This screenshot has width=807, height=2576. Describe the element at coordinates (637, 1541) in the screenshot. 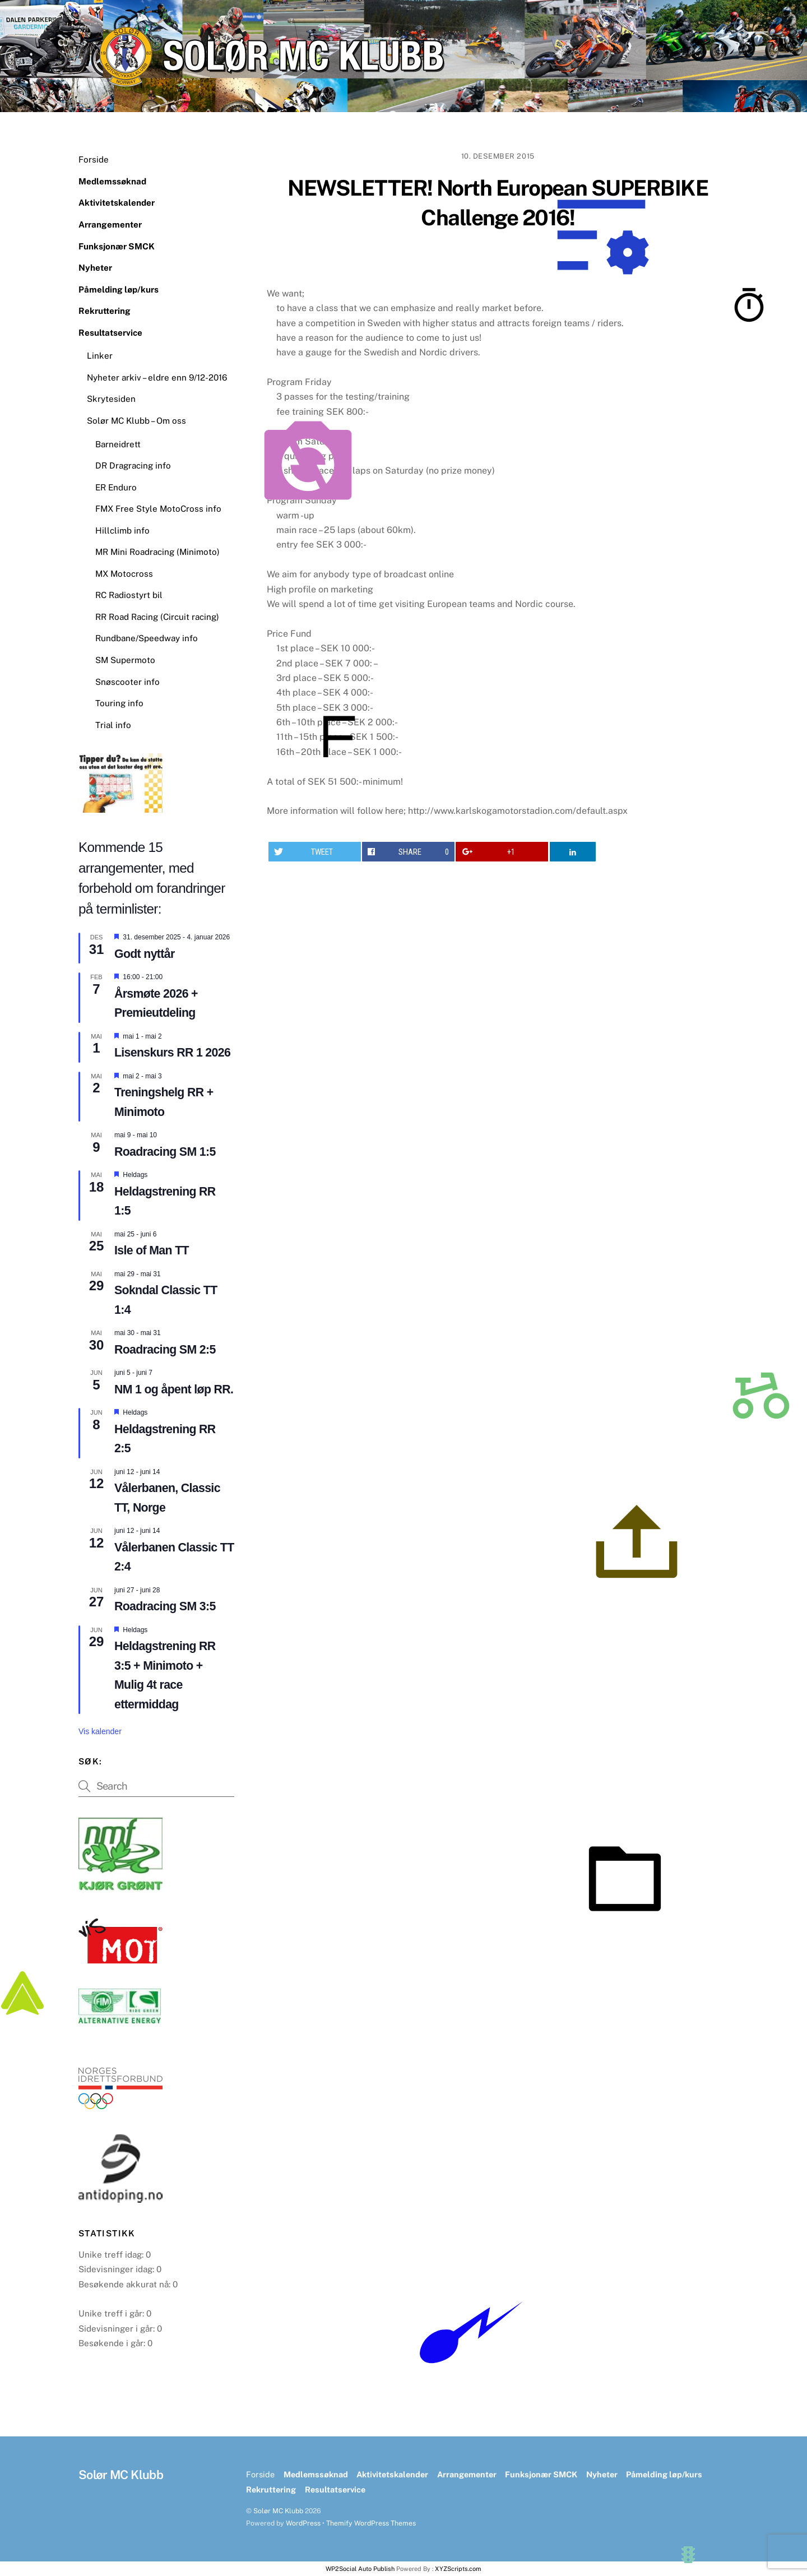

I see `upload a file or document` at that location.